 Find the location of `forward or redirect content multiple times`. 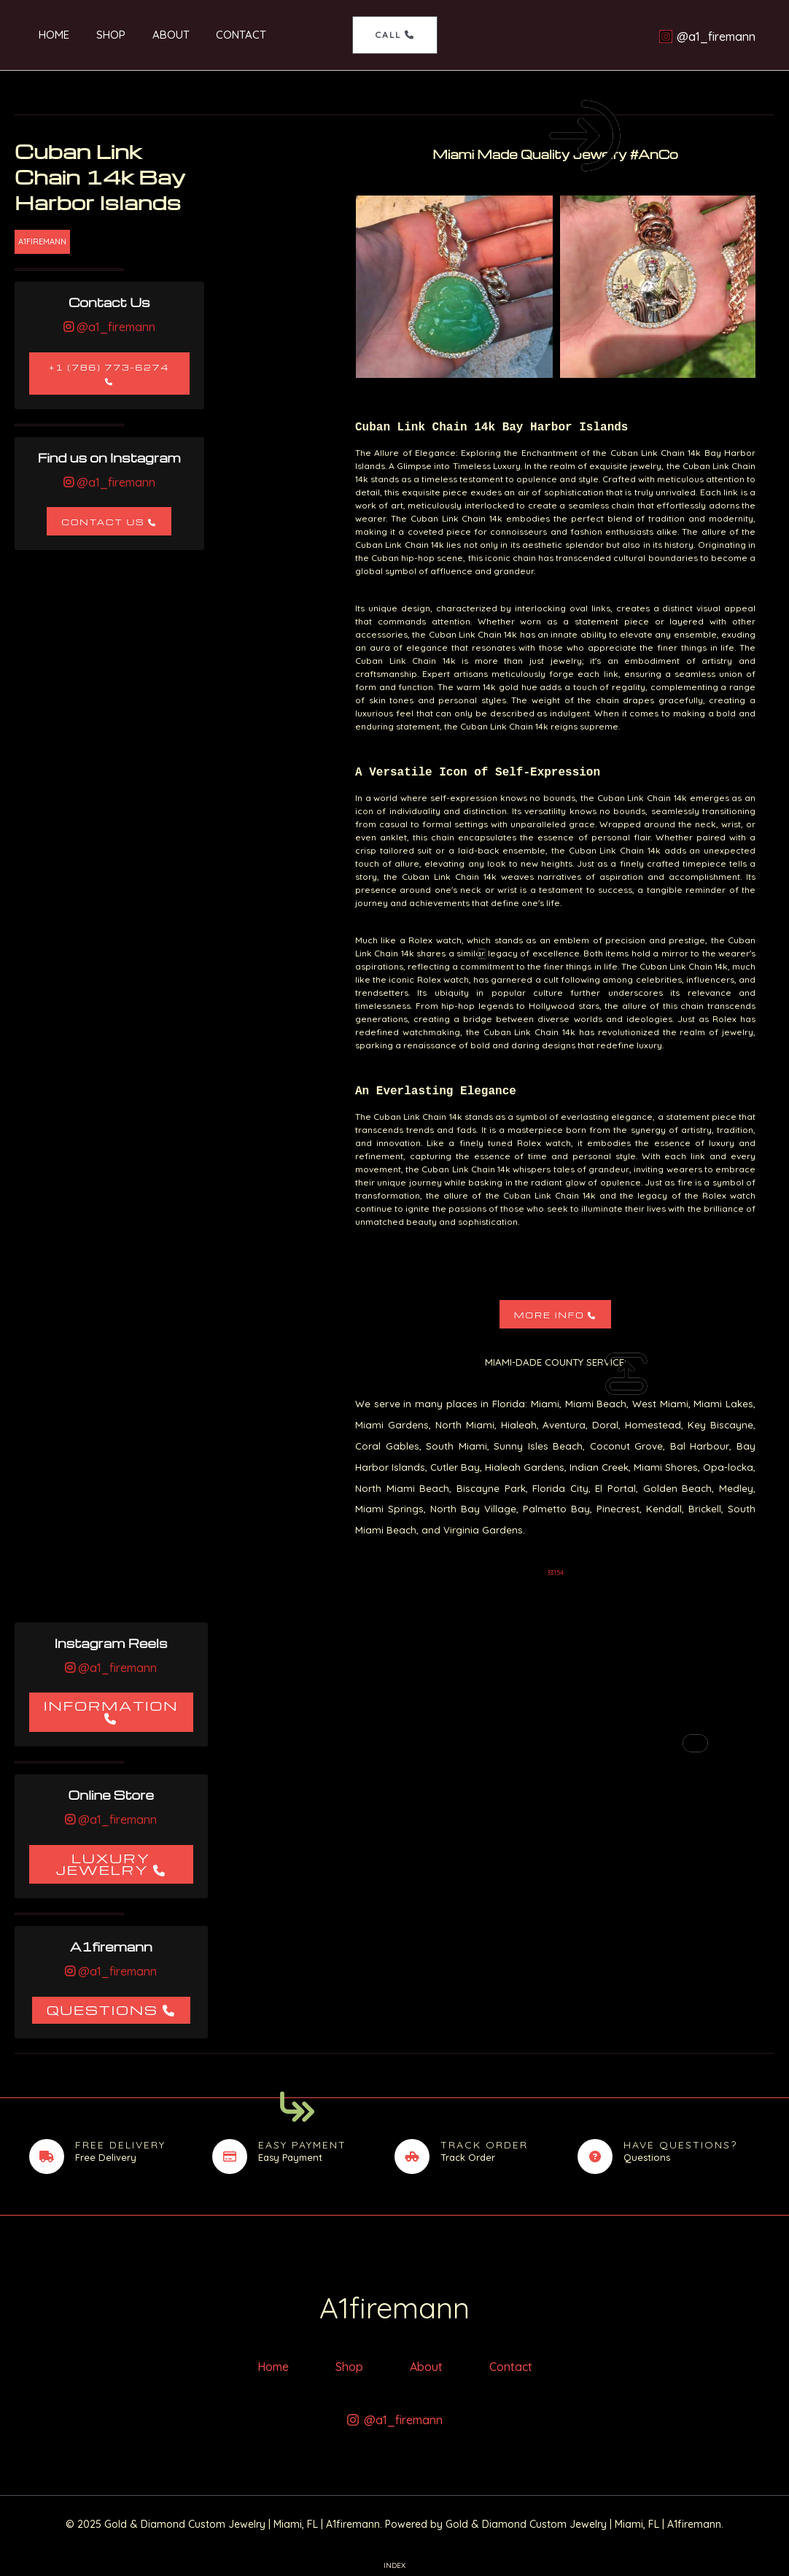

forward or redirect content multiple times is located at coordinates (298, 2108).